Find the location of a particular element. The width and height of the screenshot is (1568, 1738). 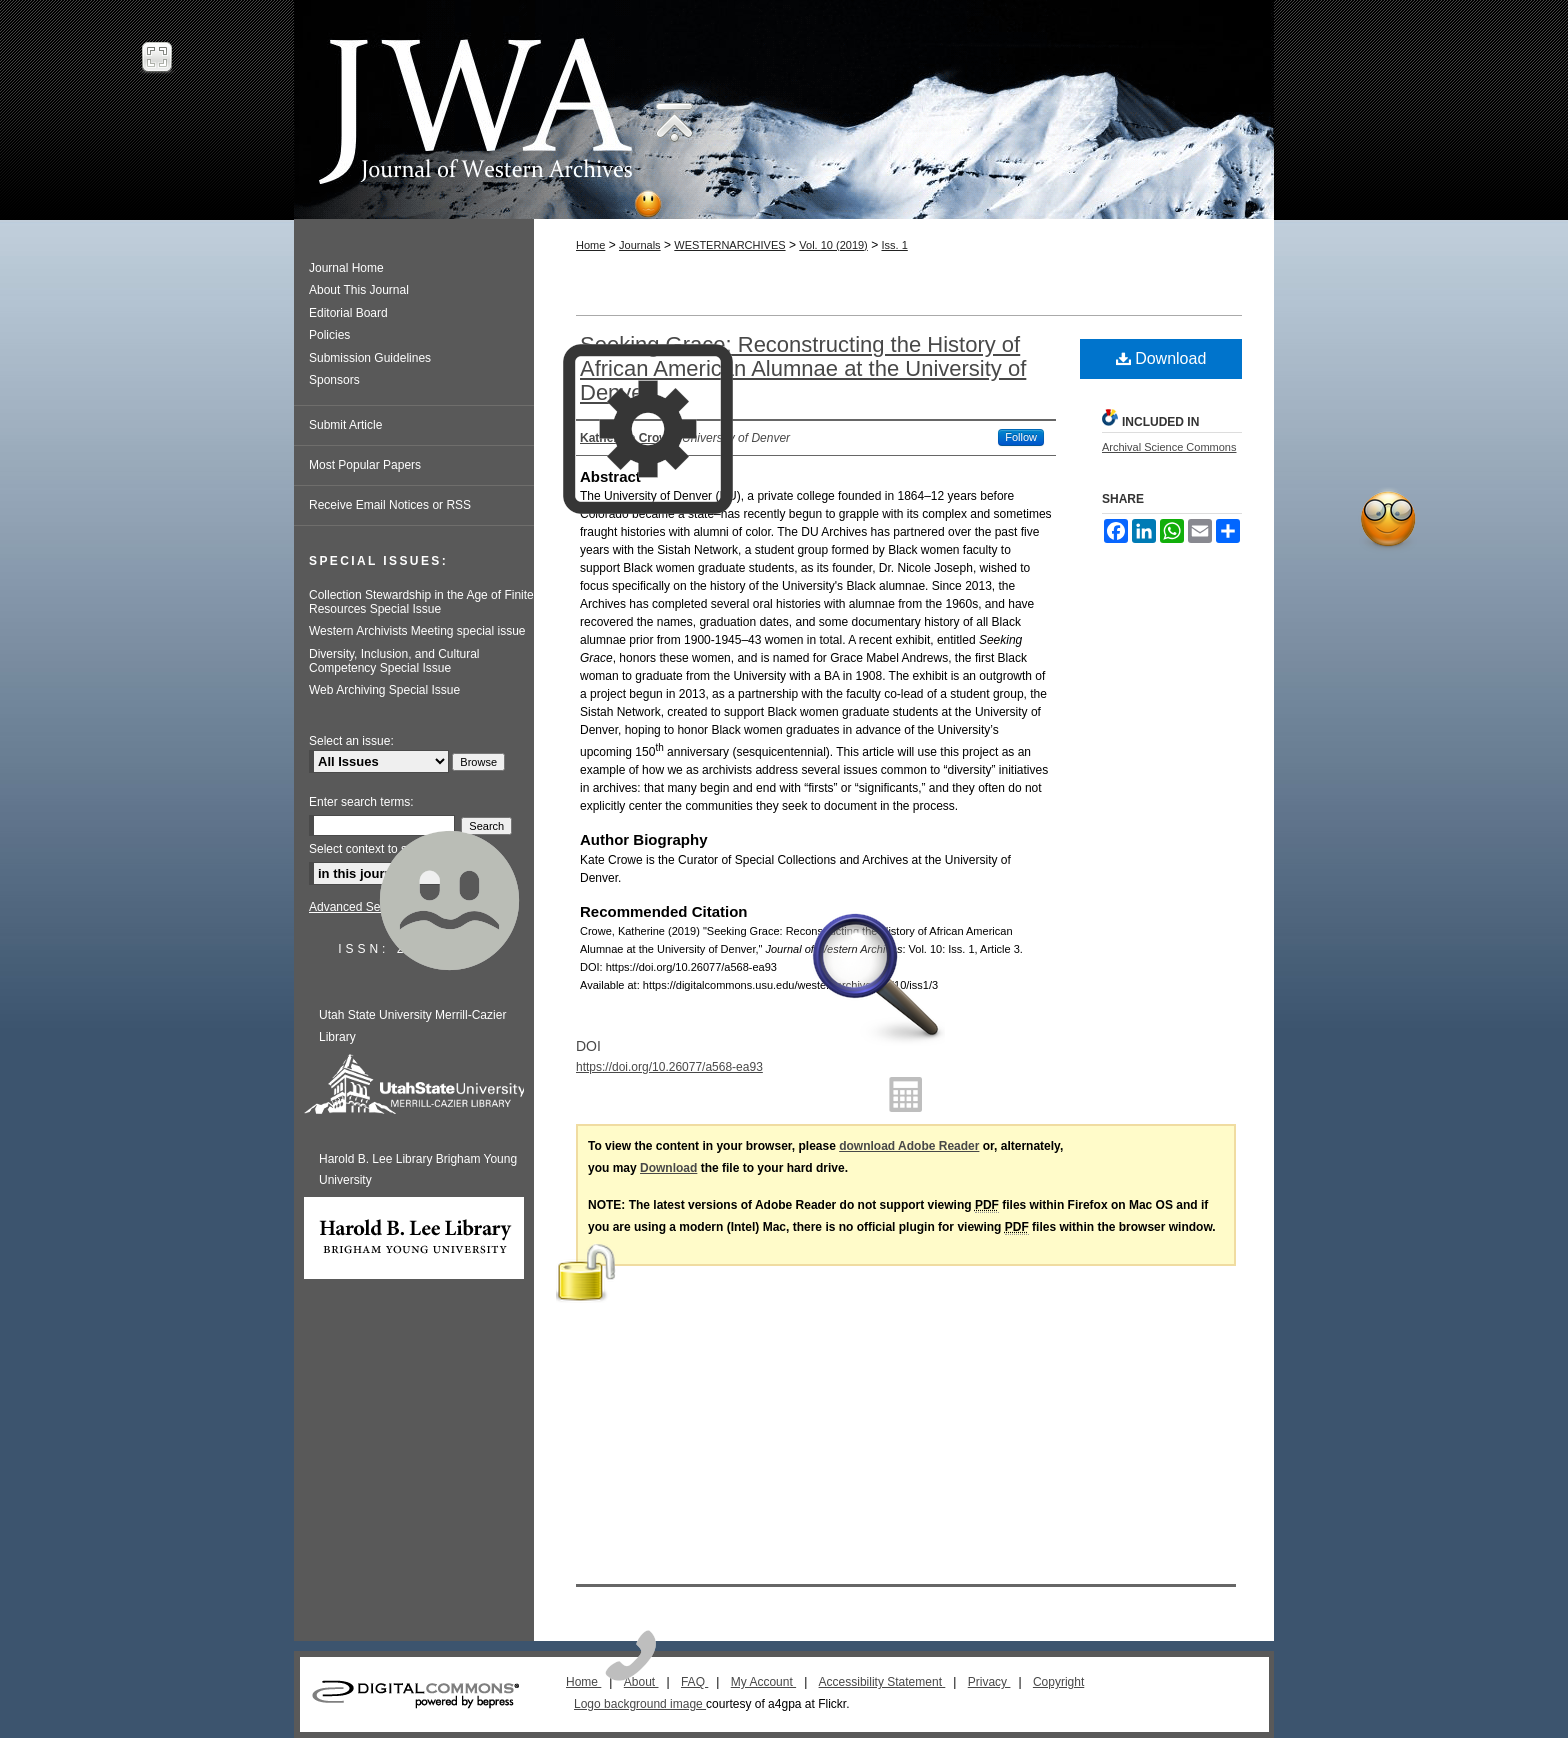

indicates a nerdy or studious status is located at coordinates (1388, 521).